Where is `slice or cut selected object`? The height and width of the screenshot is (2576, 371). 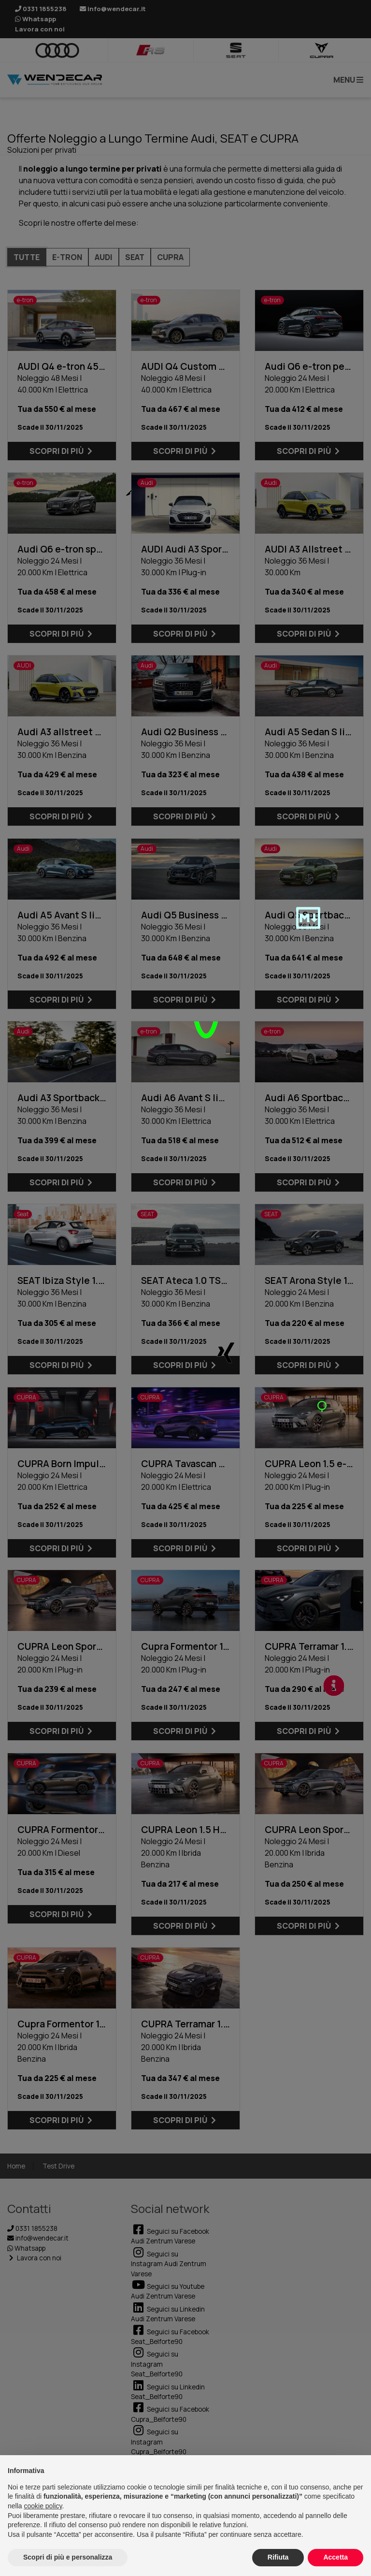
slice or cut selected object is located at coordinates (129, 493).